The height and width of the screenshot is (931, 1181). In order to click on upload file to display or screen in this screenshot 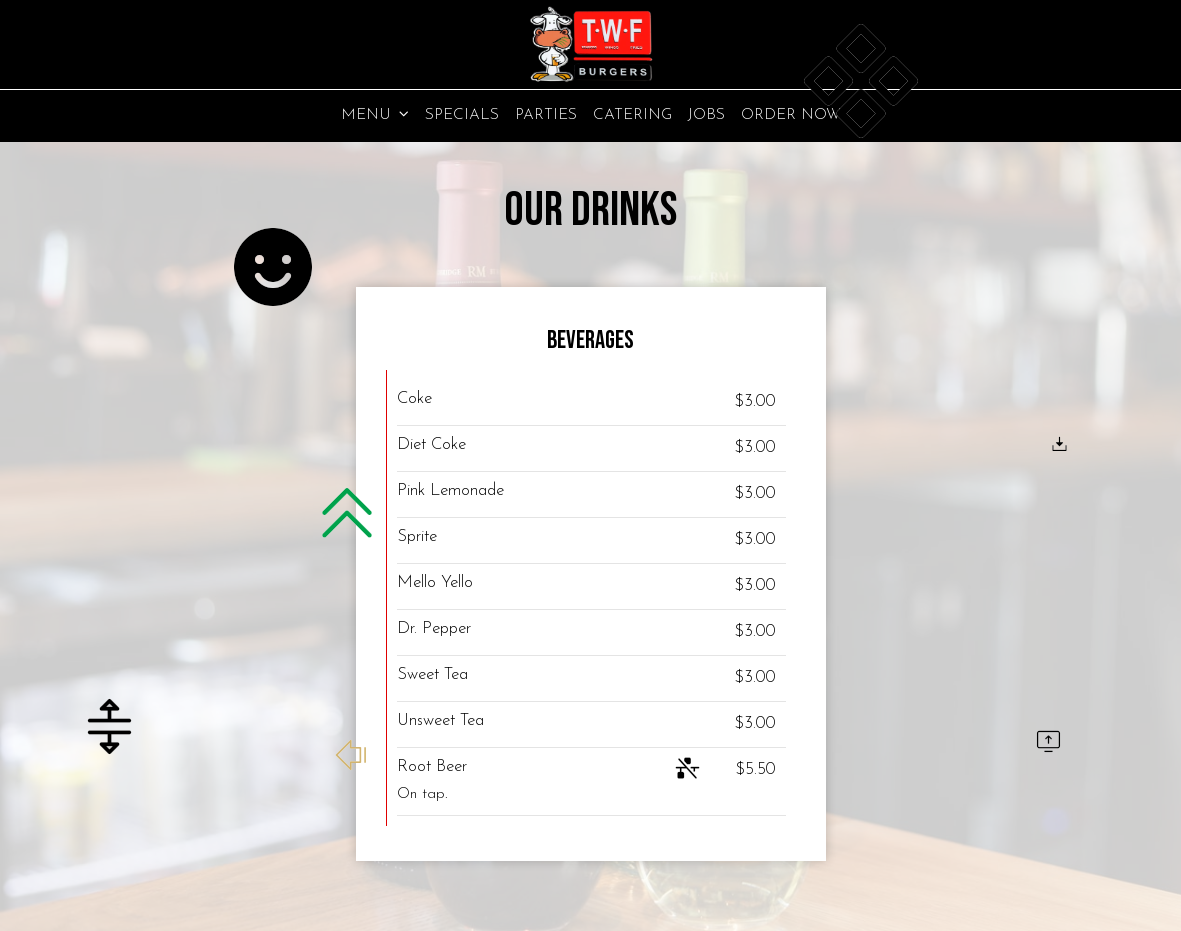, I will do `click(1048, 740)`.